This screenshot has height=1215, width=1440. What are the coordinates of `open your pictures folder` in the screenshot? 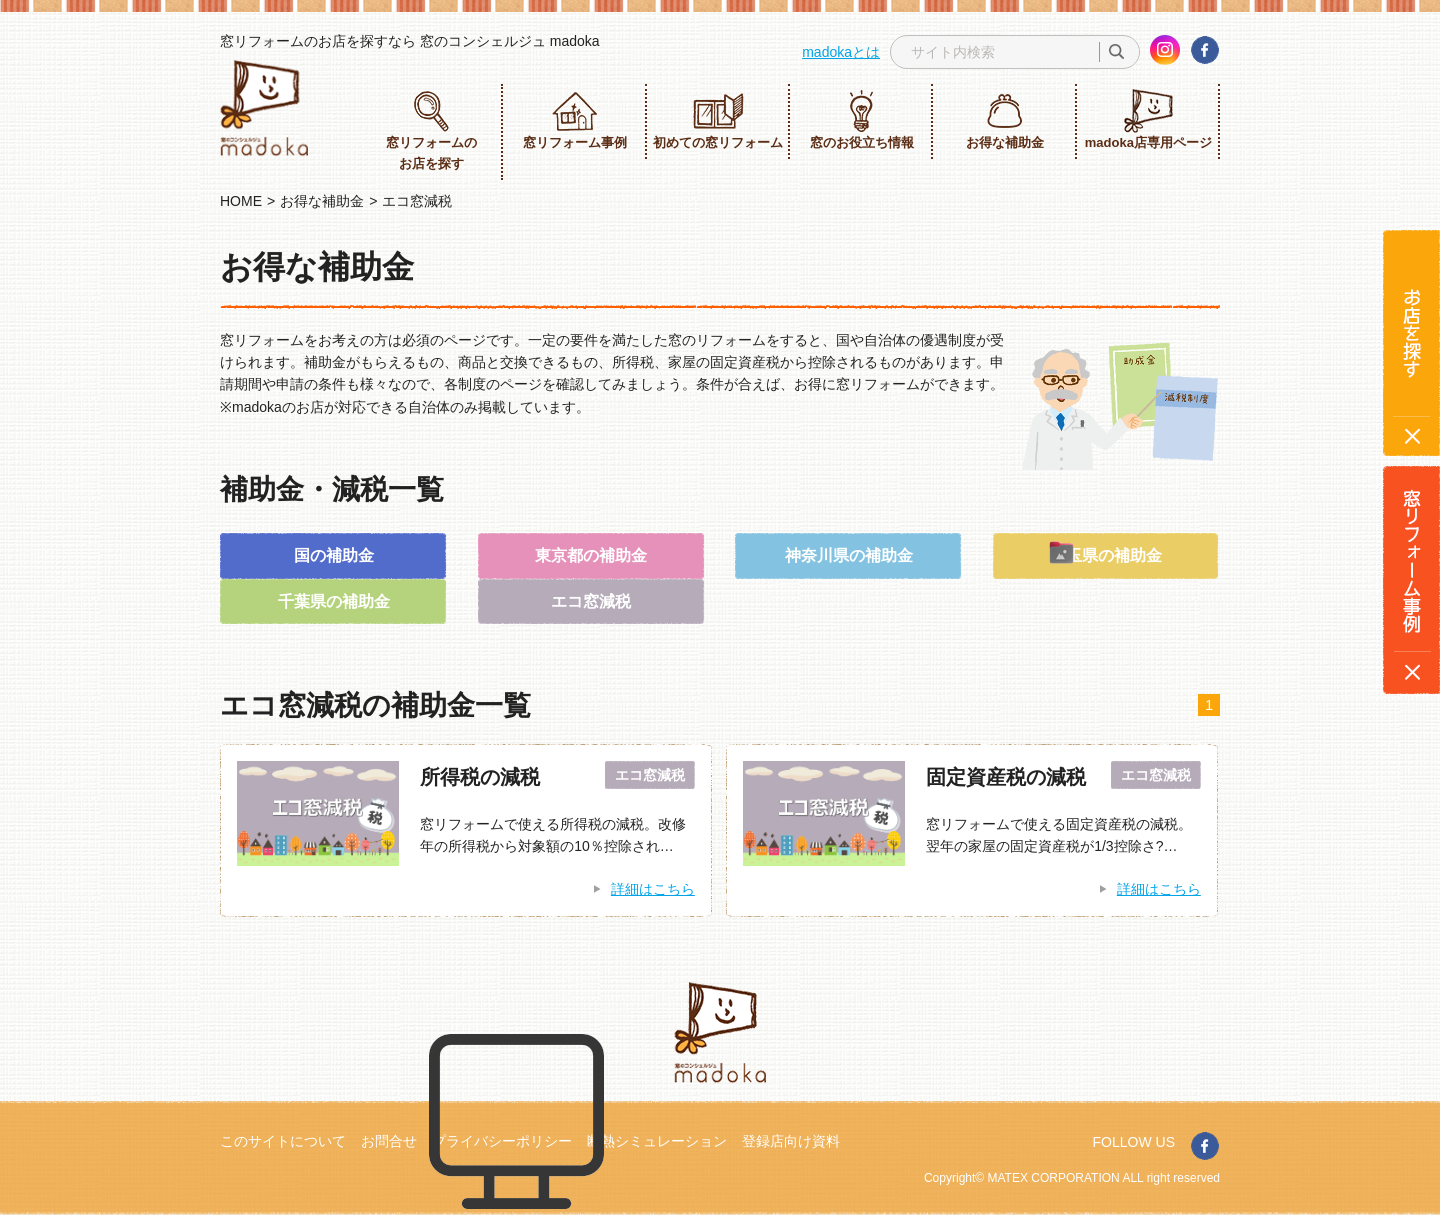 It's located at (1061, 552).